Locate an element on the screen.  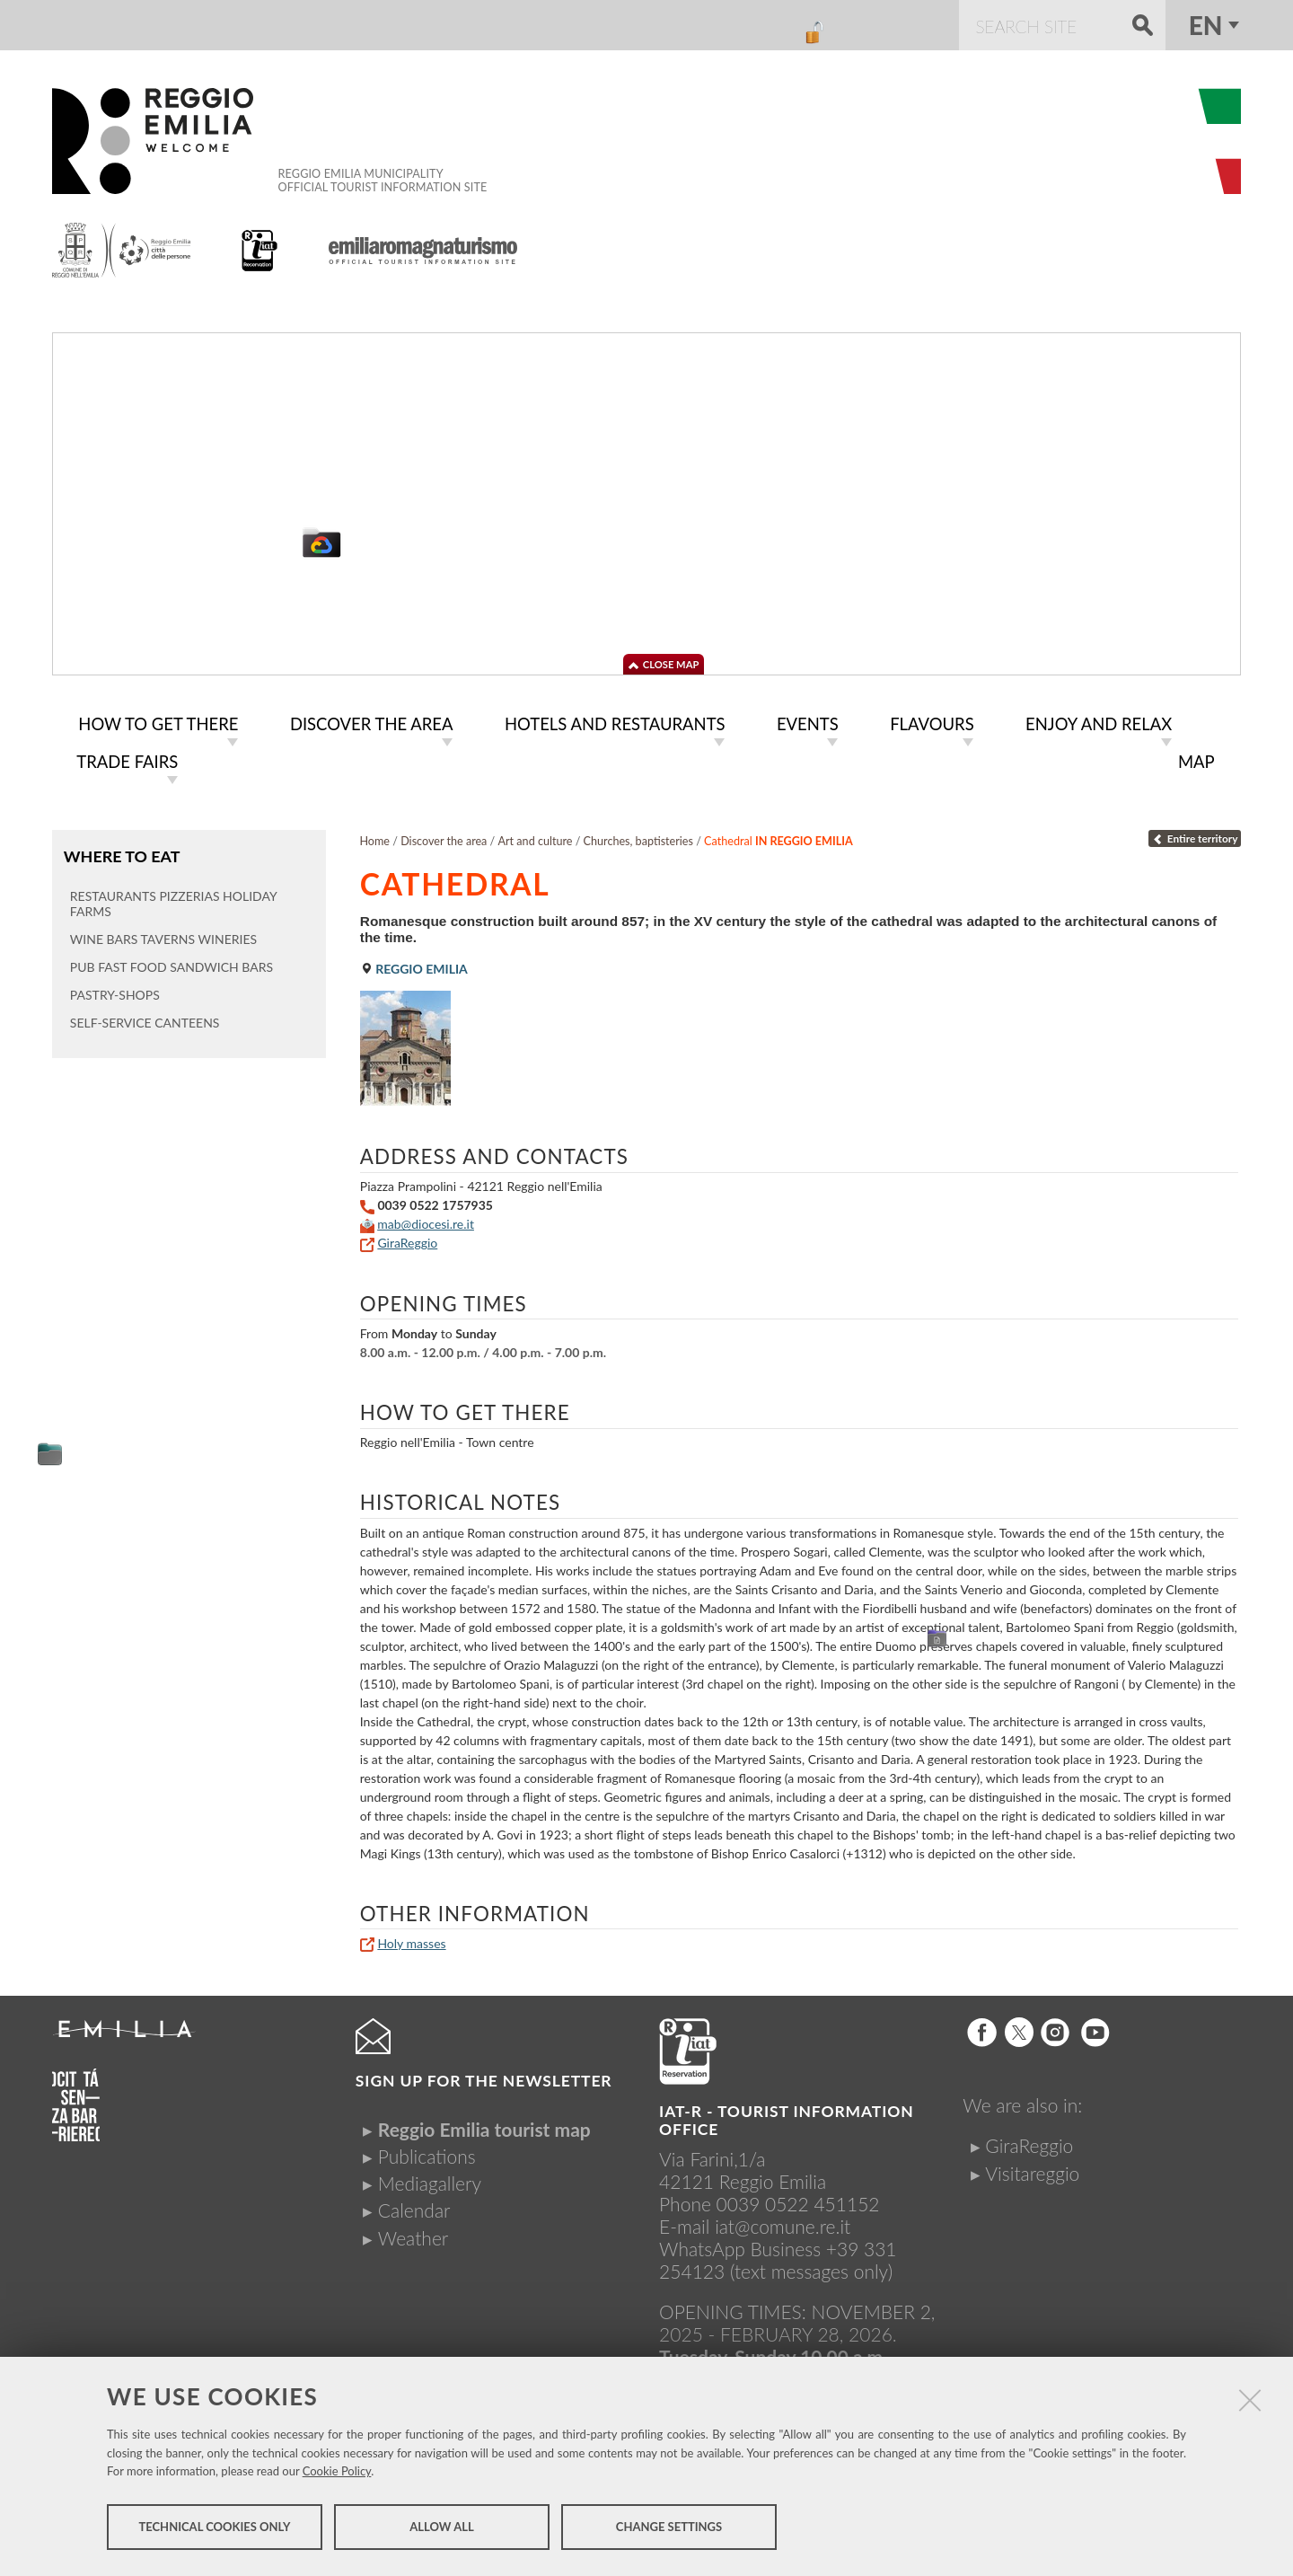
indicates an unlocked or unsecured item is located at coordinates (814, 32).